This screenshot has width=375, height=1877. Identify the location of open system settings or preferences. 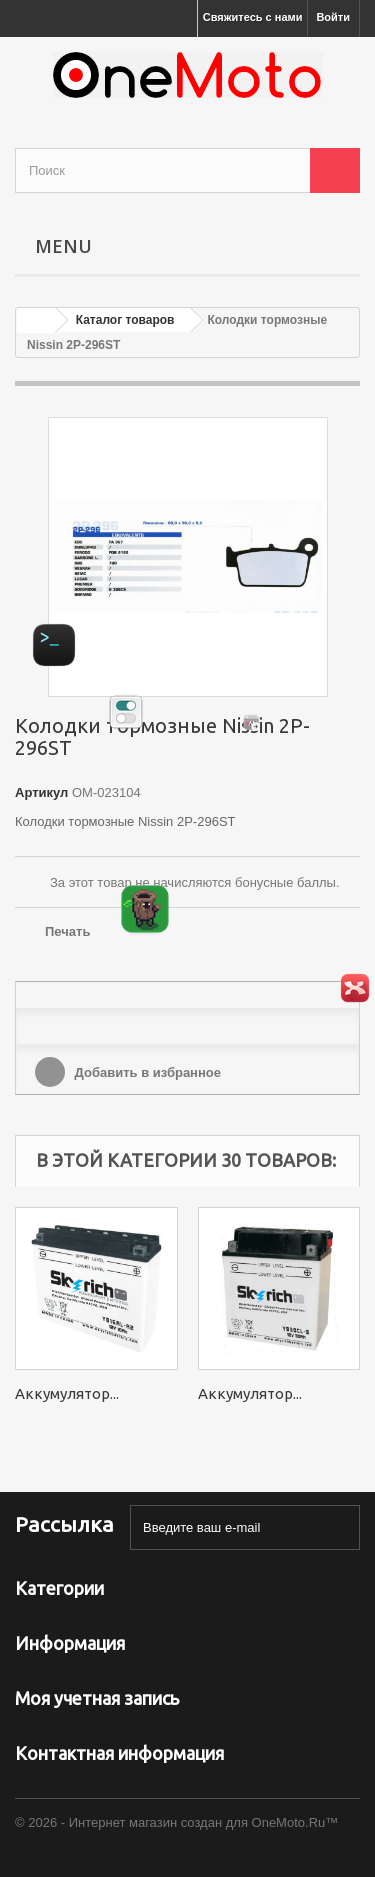
(126, 712).